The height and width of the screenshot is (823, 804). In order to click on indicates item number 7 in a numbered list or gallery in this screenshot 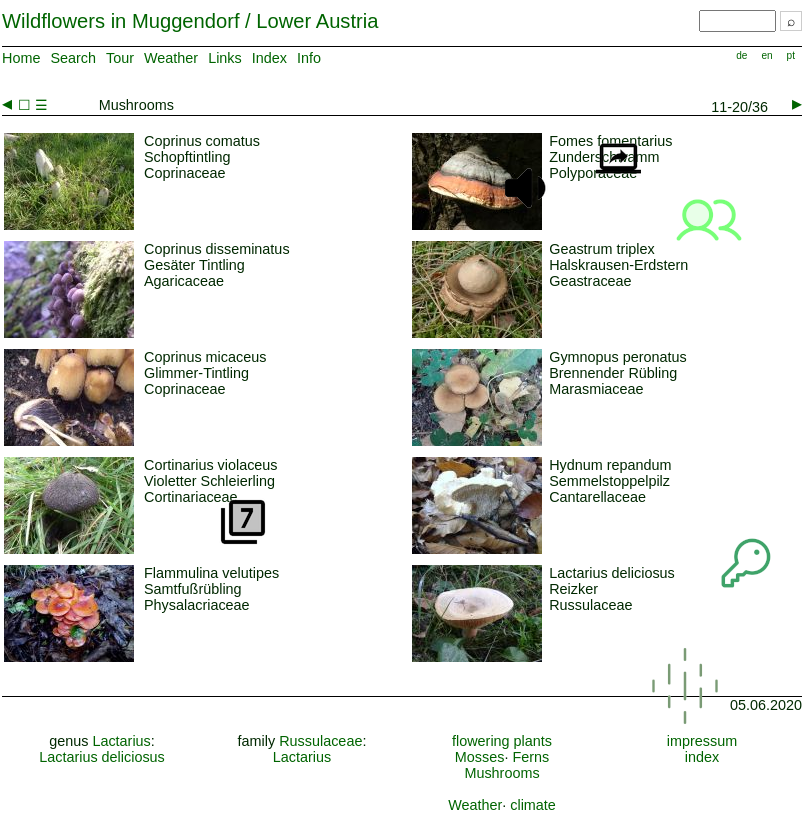, I will do `click(243, 522)`.